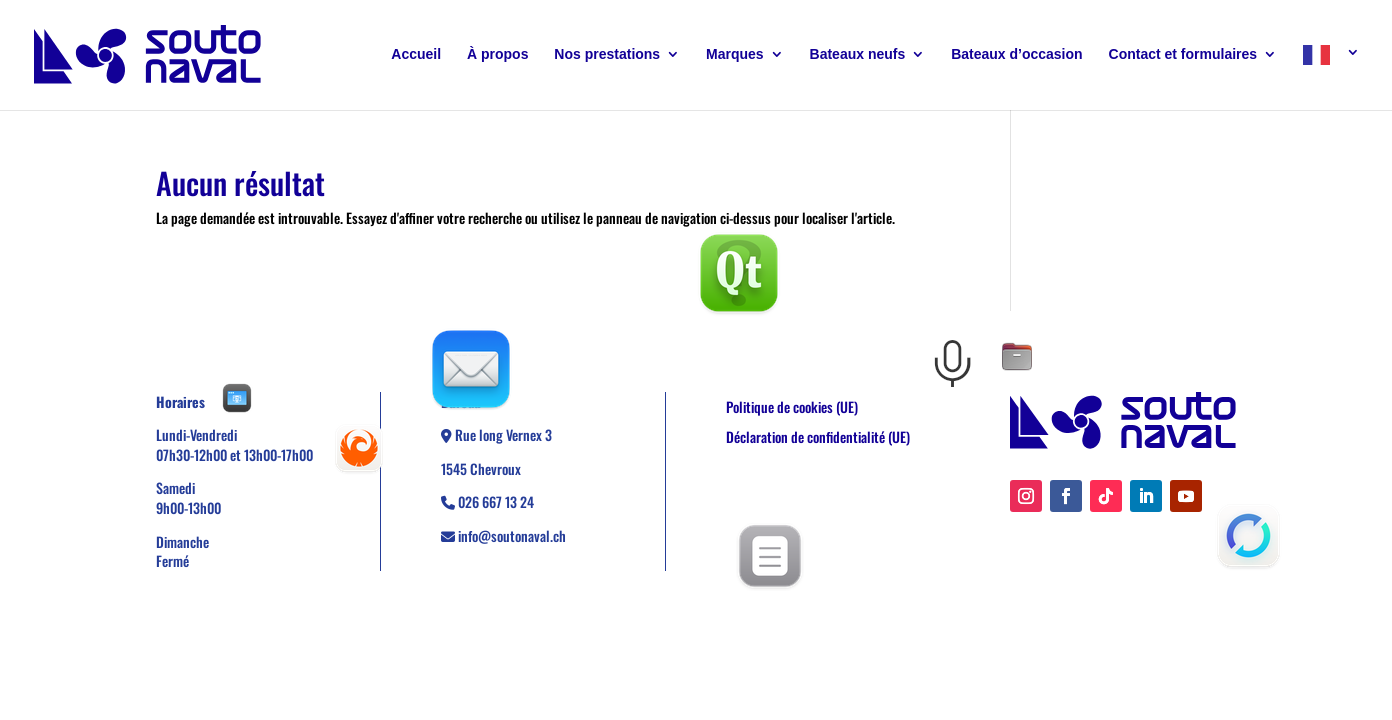  What do you see at coordinates (739, 273) in the screenshot?
I see `open Qt Assistant documentation browser` at bounding box center [739, 273].